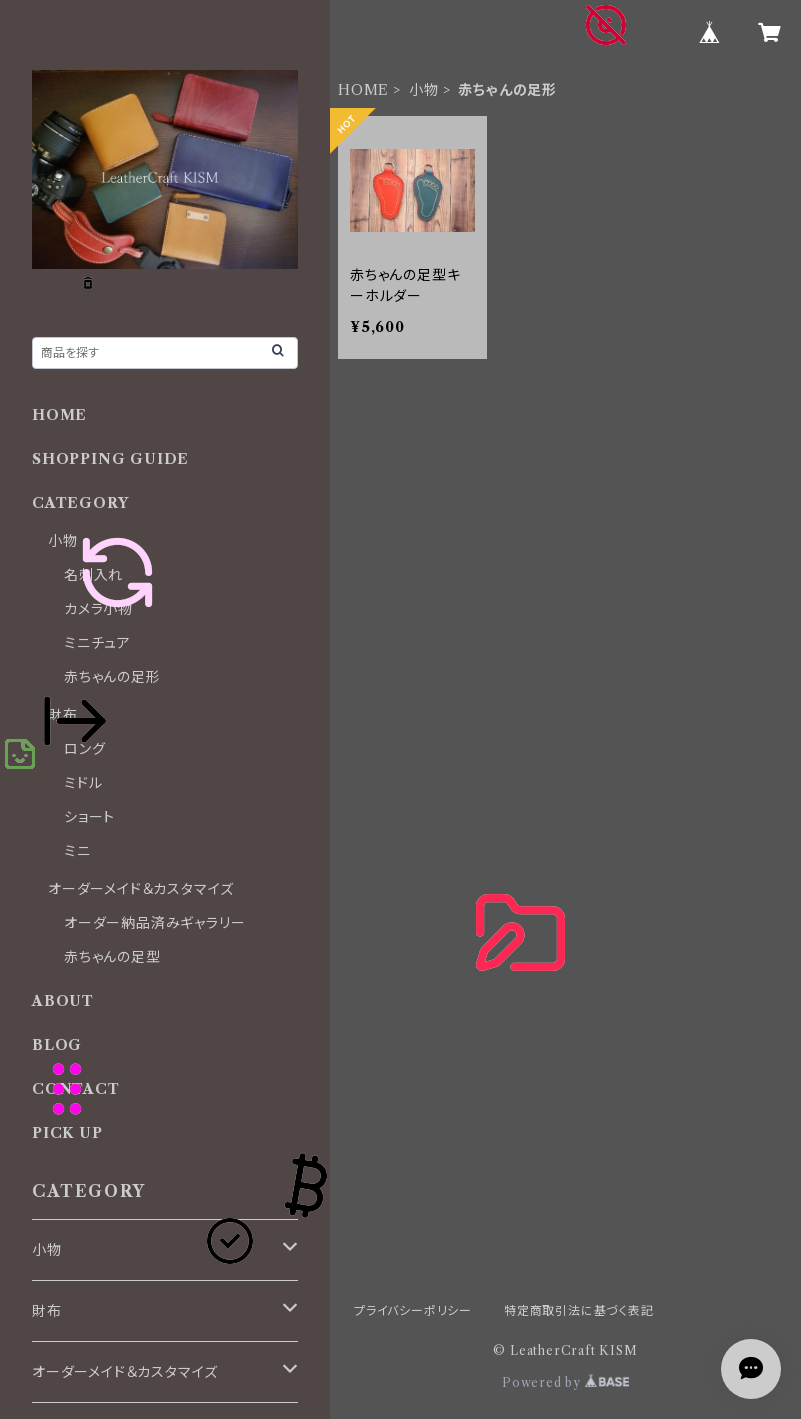 The image size is (801, 1419). I want to click on indicates a closed or resolved issue, so click(230, 1241).